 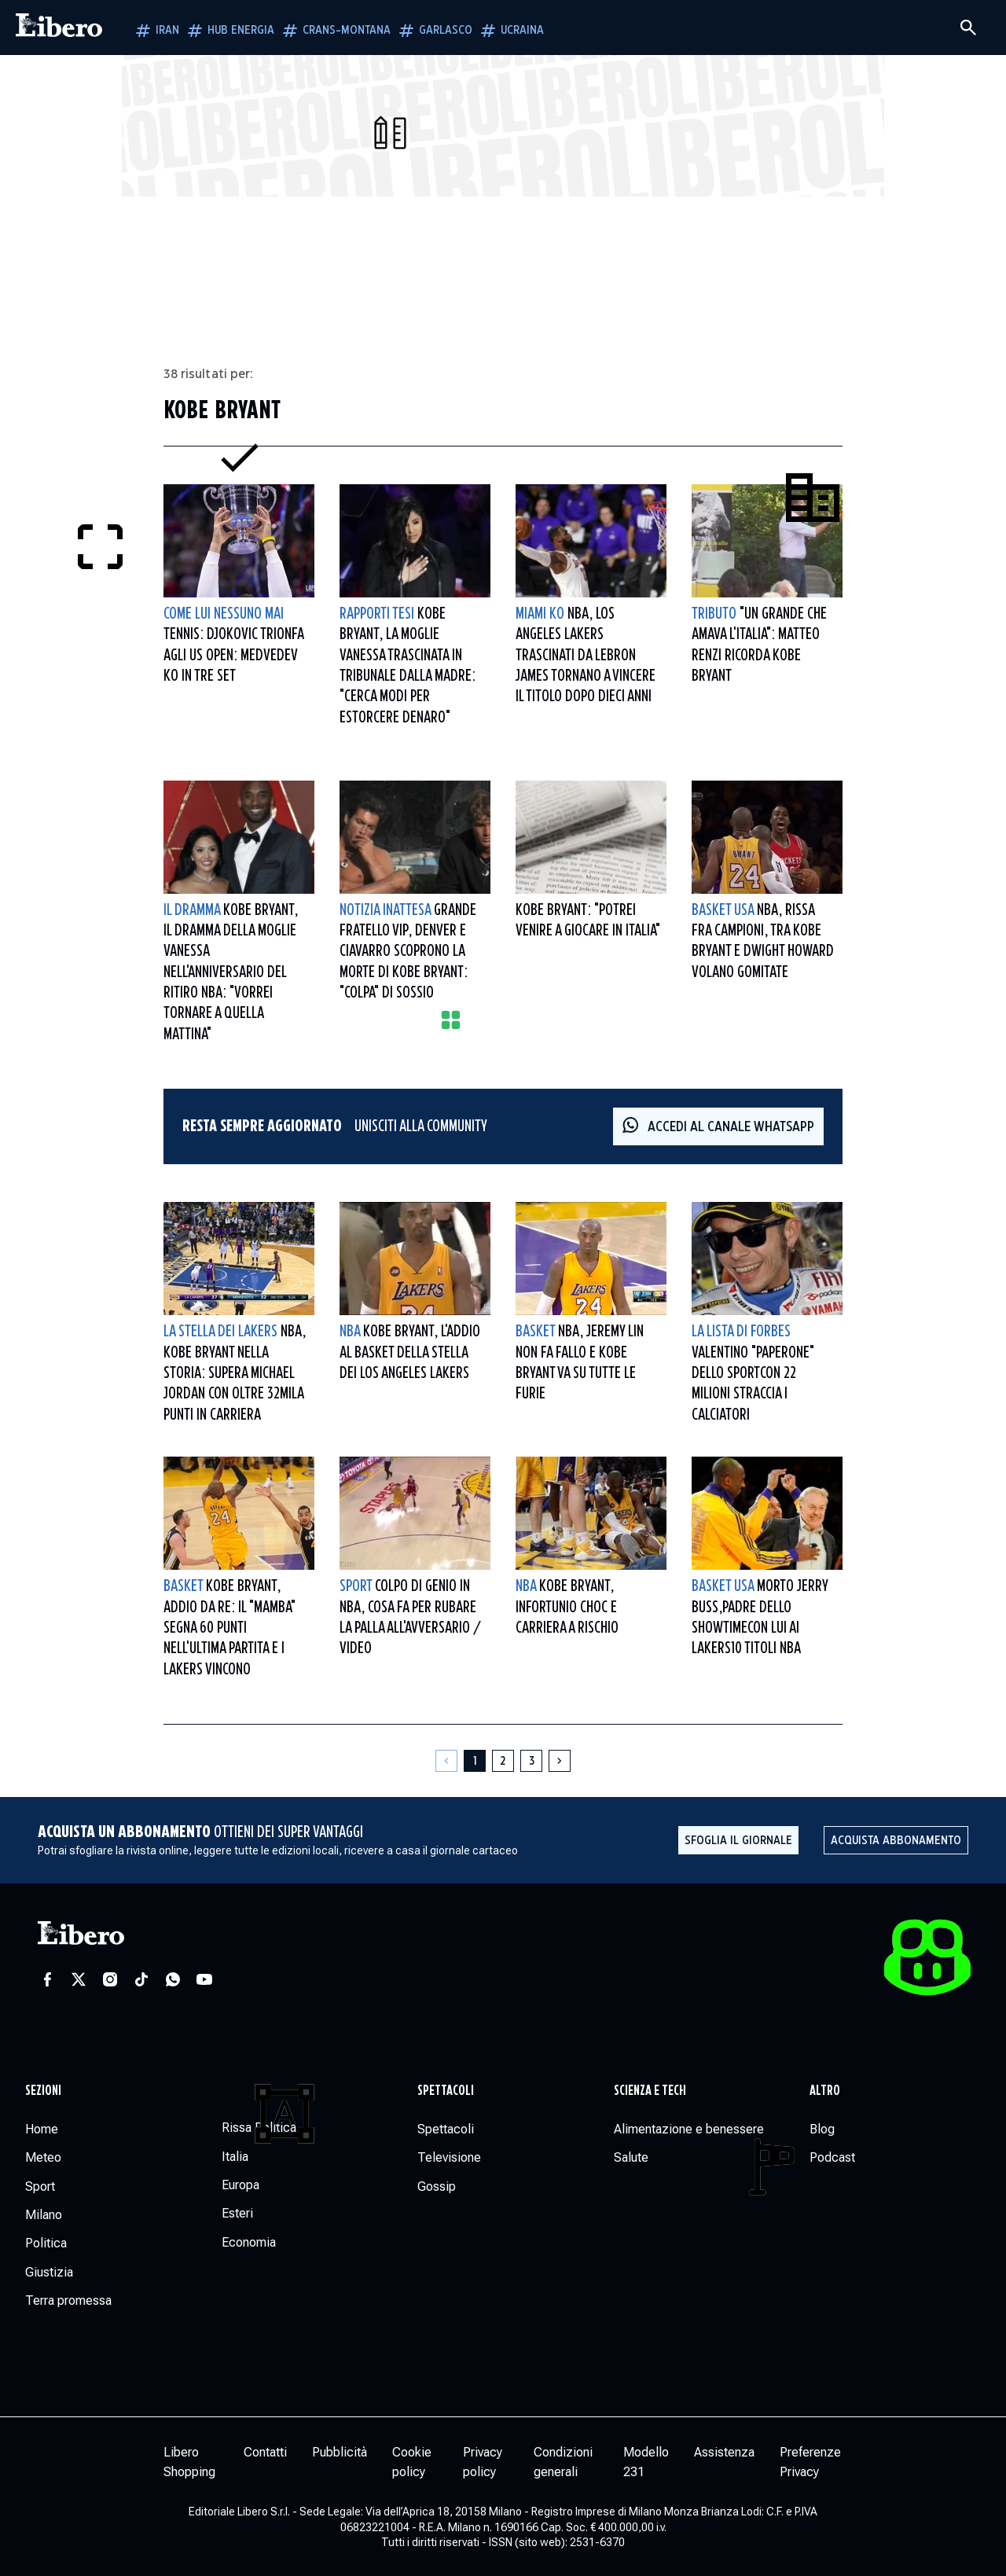 I want to click on view current wind conditions, so click(x=774, y=2166).